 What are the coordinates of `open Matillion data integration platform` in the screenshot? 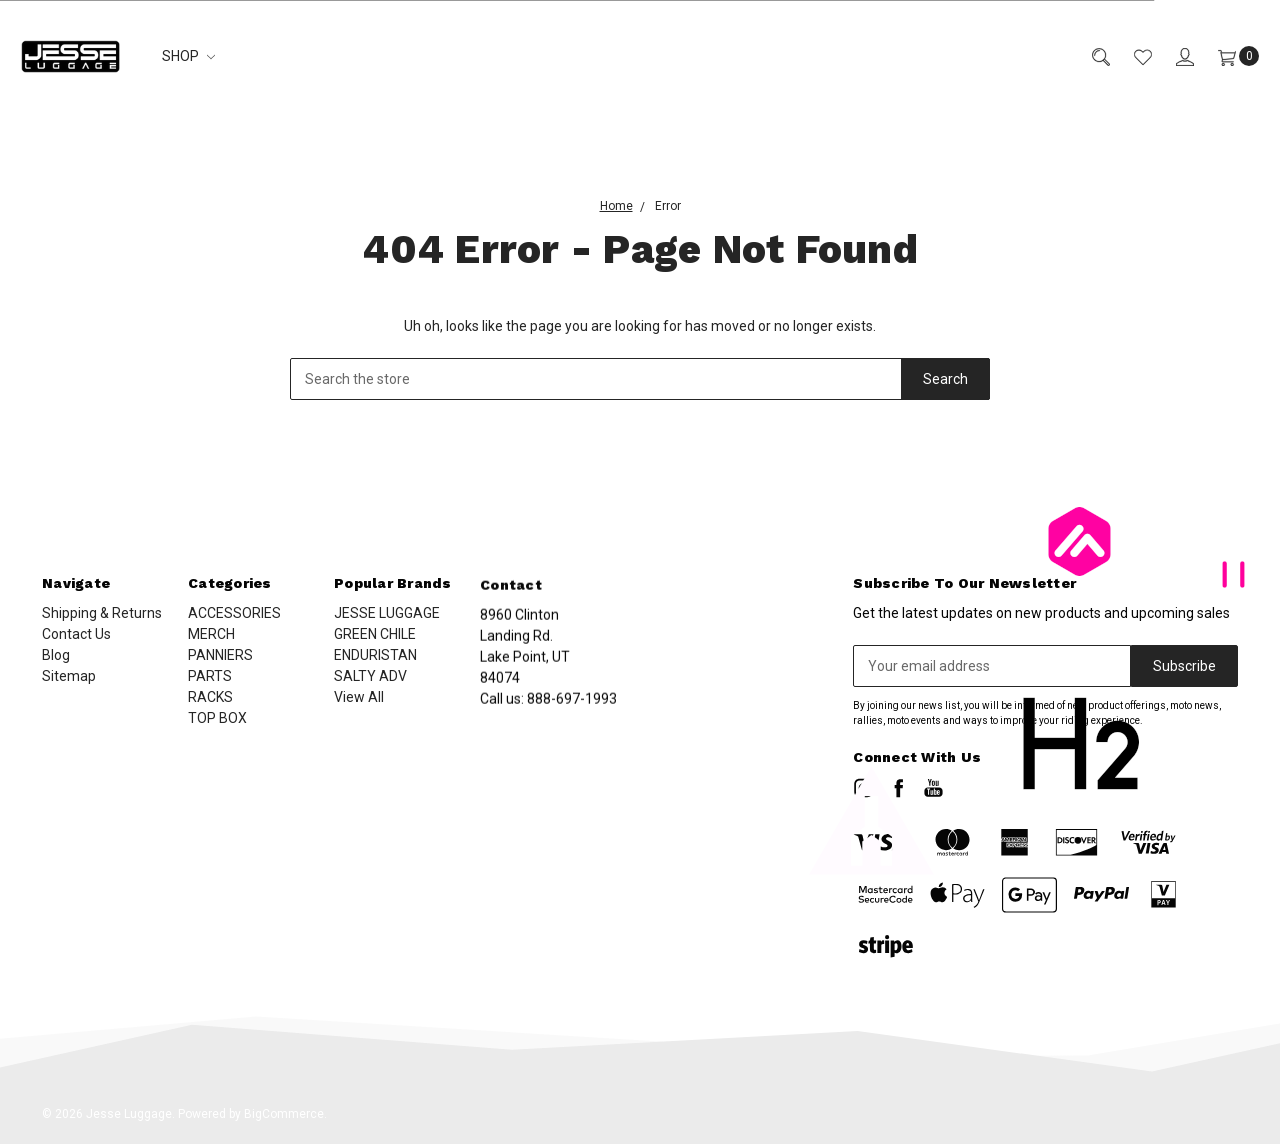 It's located at (1079, 541).